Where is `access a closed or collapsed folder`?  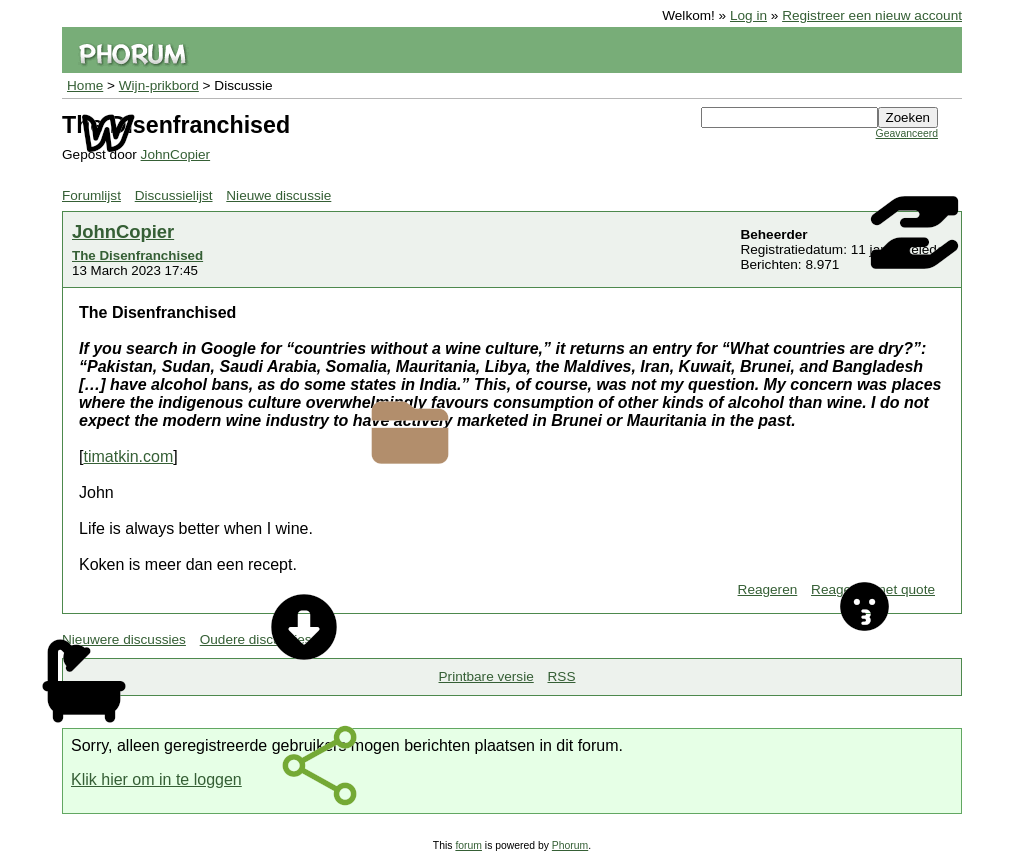
access a closed or collapsed folder is located at coordinates (410, 435).